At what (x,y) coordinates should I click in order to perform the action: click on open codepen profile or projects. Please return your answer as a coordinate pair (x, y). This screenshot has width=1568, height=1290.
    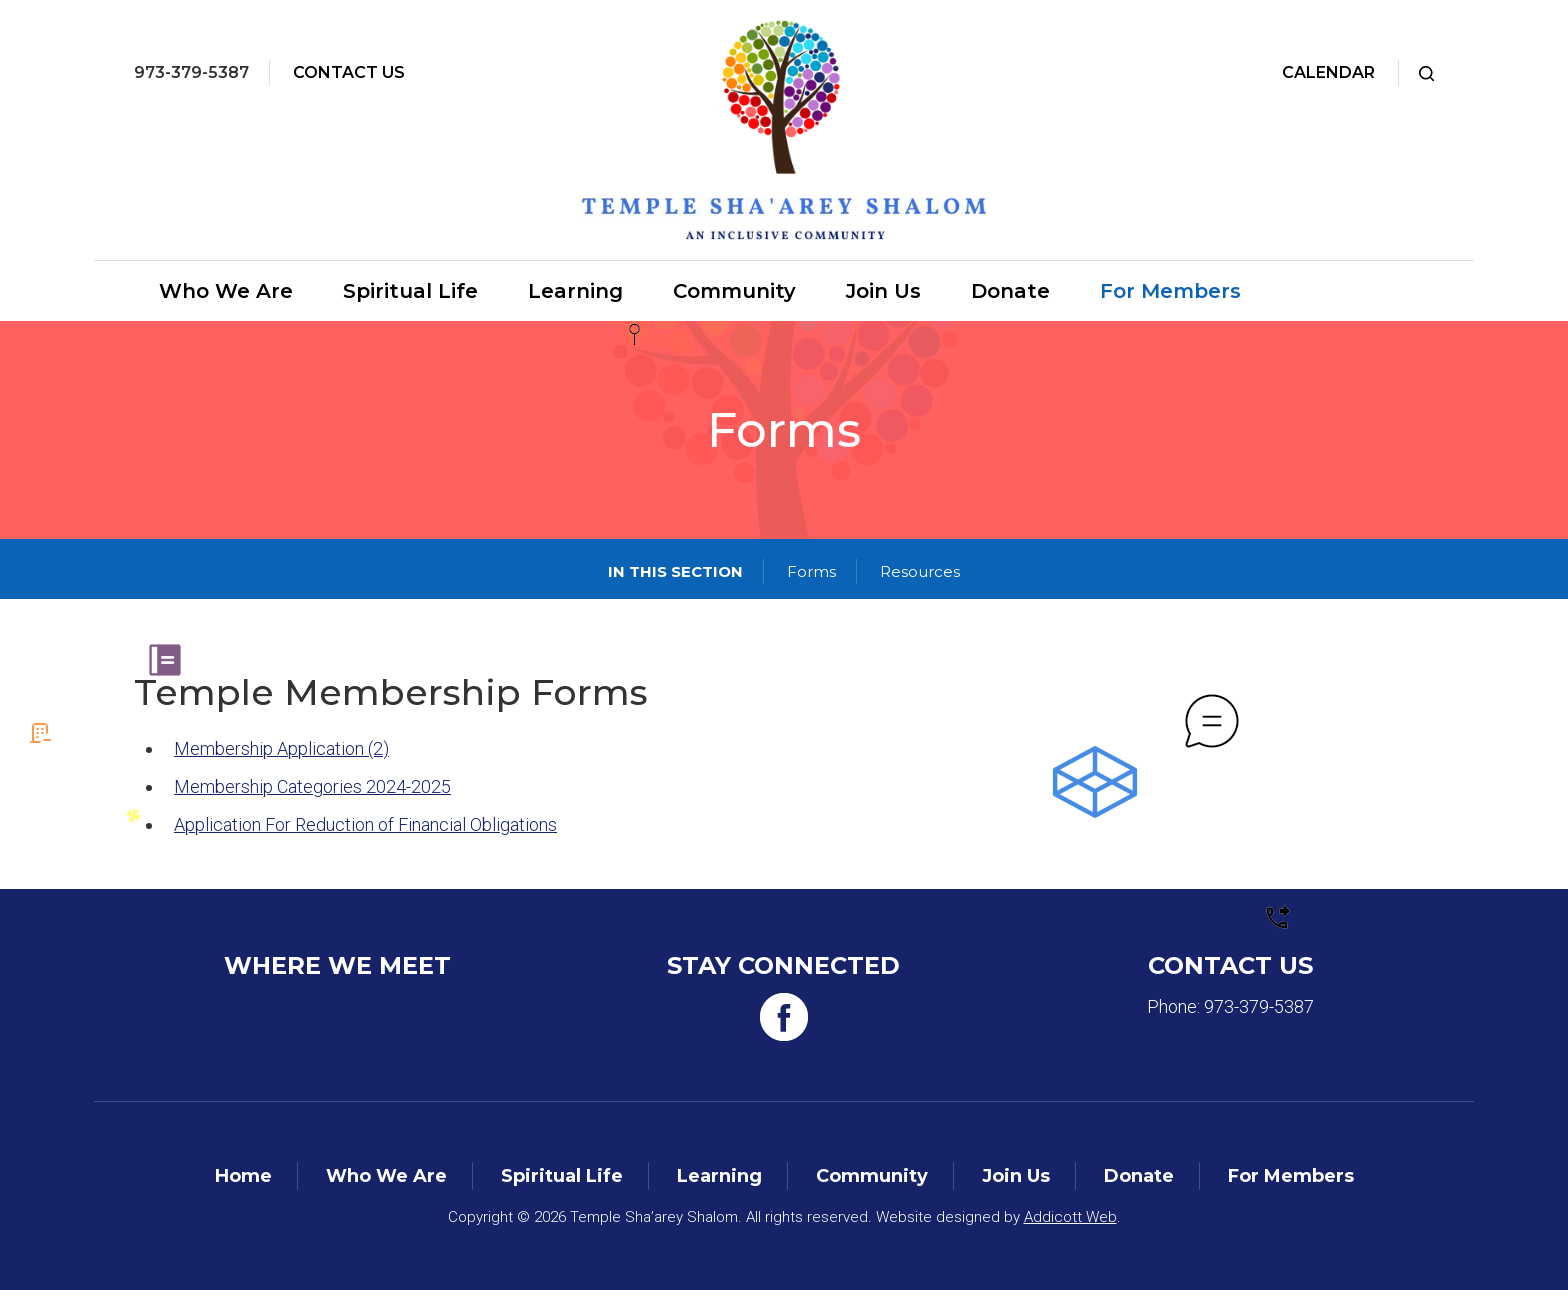
    Looking at the image, I should click on (1095, 782).